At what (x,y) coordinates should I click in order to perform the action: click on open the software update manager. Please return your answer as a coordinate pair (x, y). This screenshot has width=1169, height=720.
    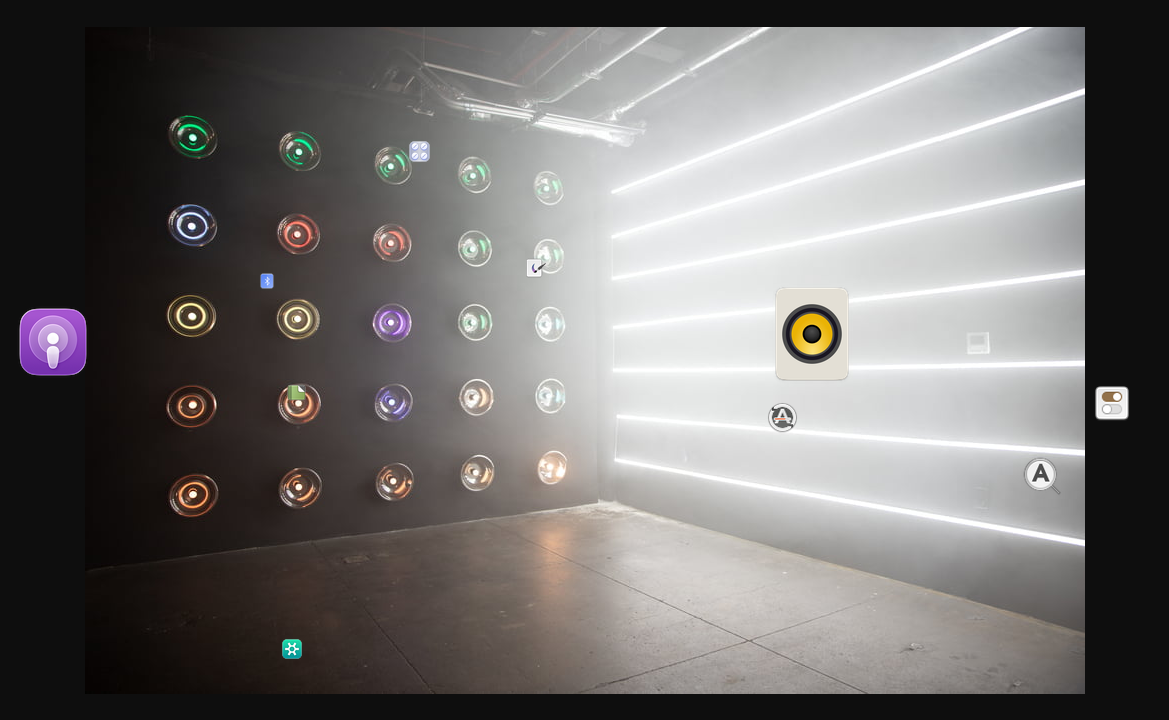
    Looking at the image, I should click on (782, 417).